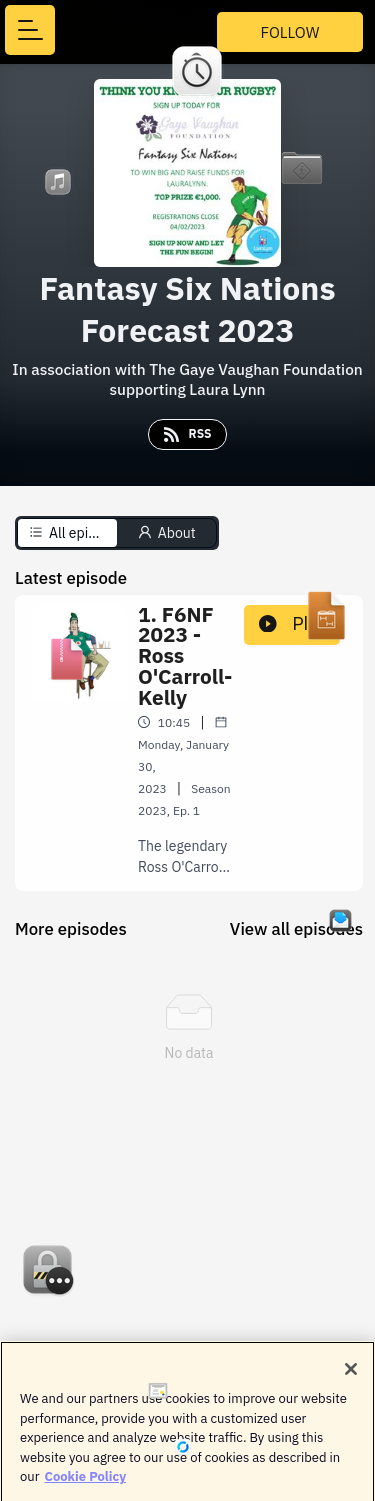 The width and height of the screenshot is (375, 1501). Describe the element at coordinates (302, 168) in the screenshot. I see `access public or shared folder` at that location.